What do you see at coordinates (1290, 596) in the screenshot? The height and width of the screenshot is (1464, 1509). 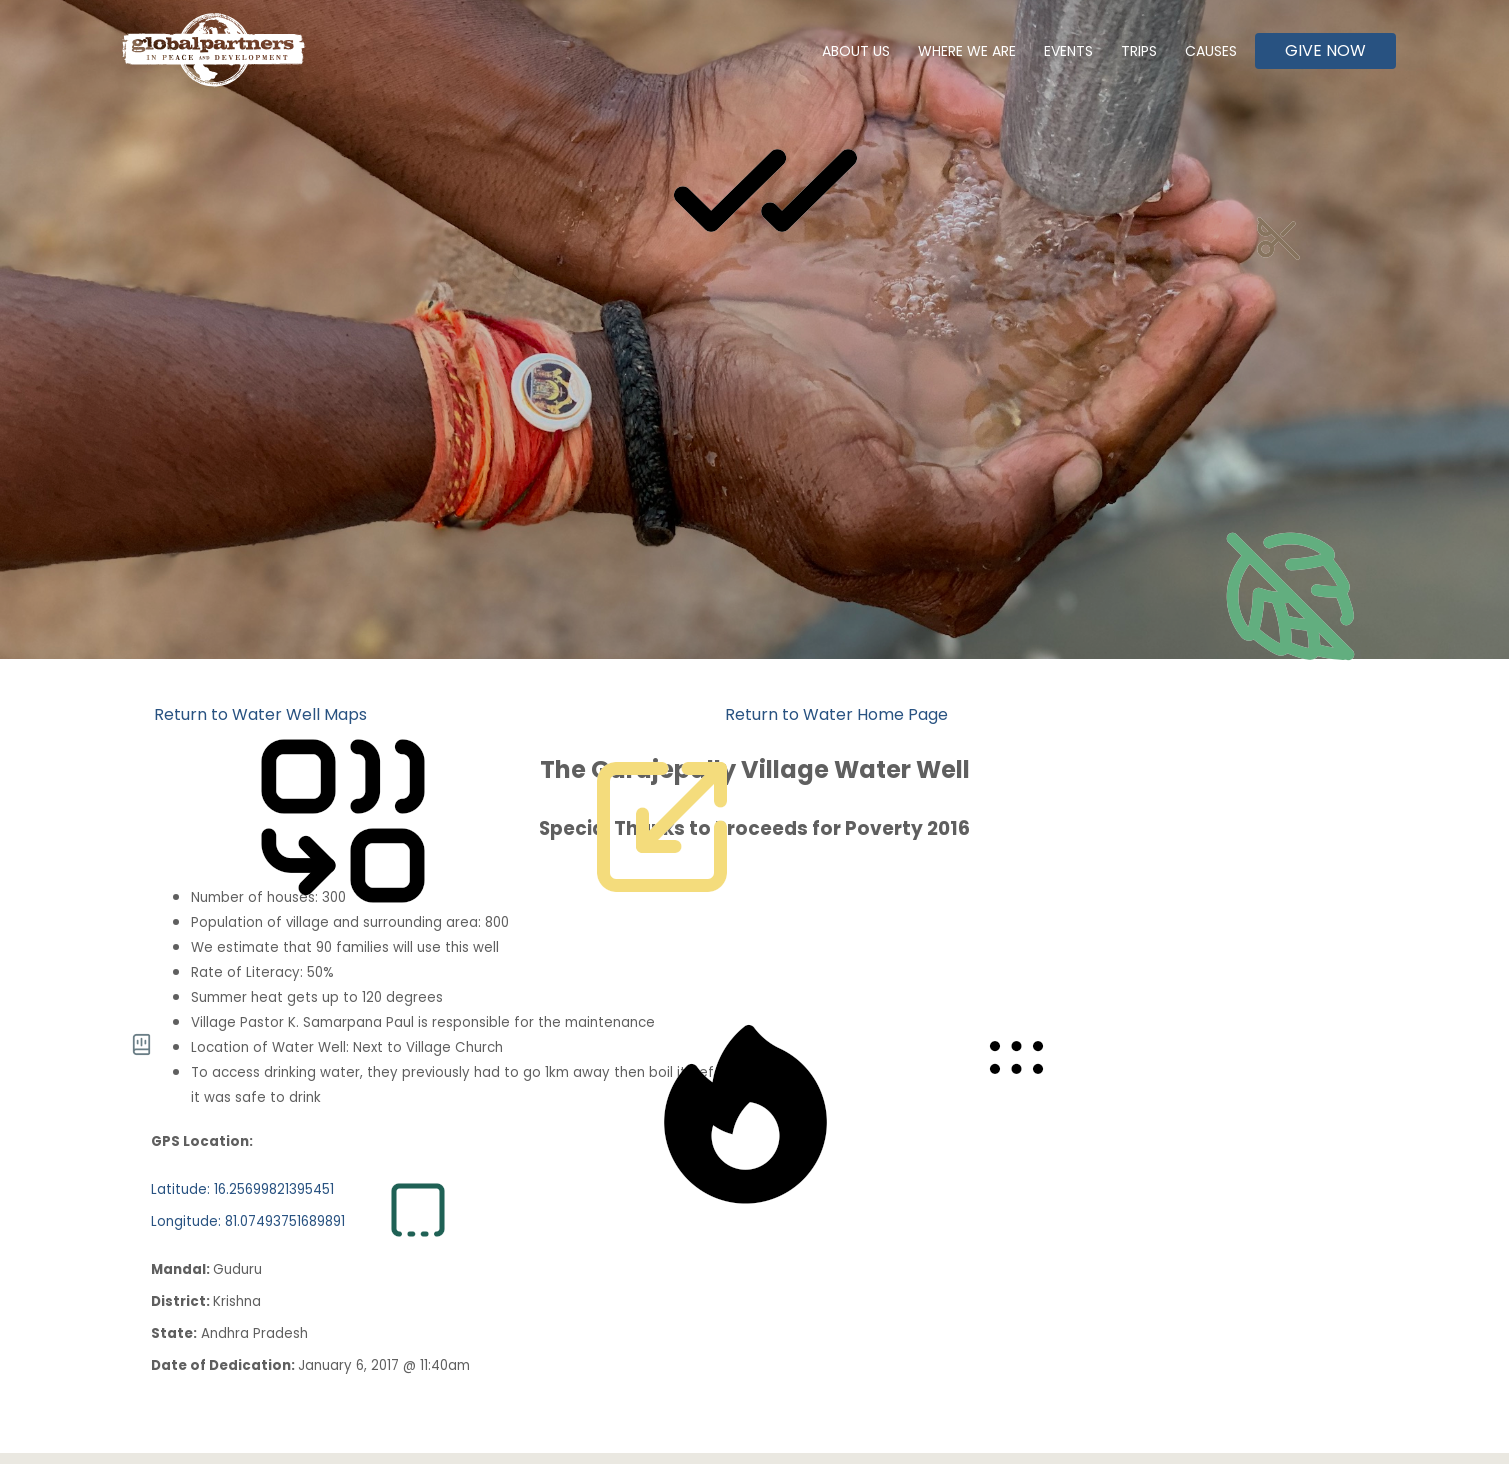 I see `disable hop or jump animation` at bounding box center [1290, 596].